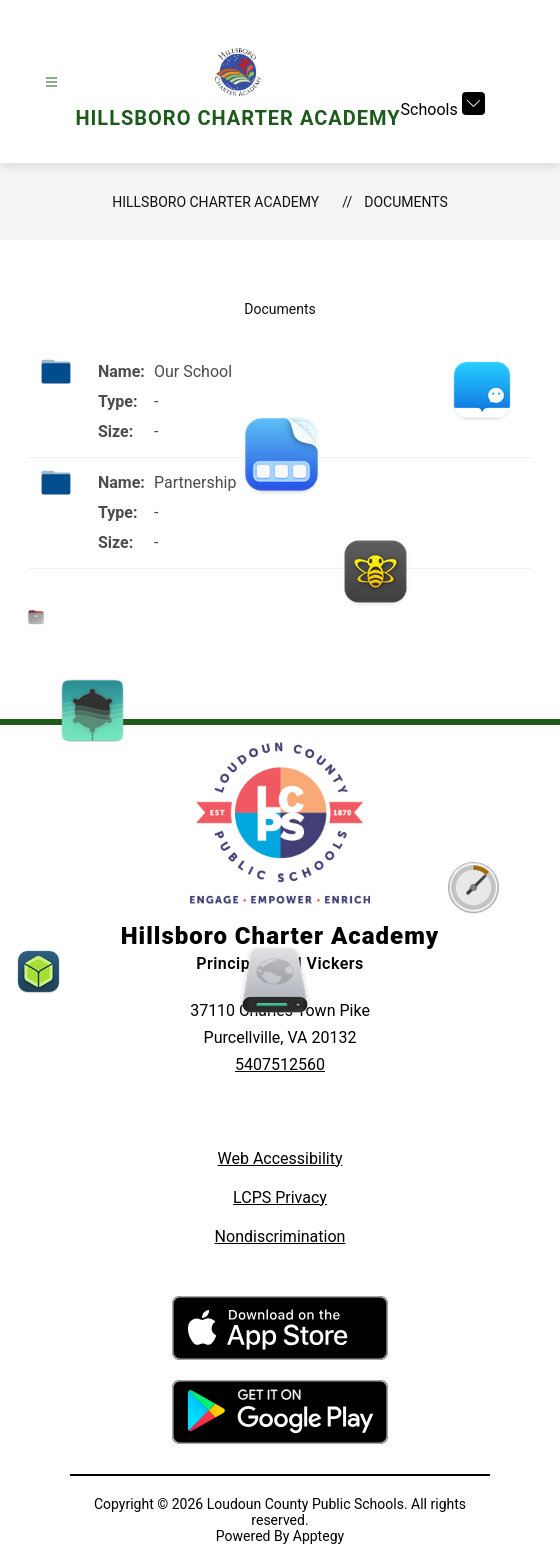  I want to click on open the weread app, so click(482, 390).